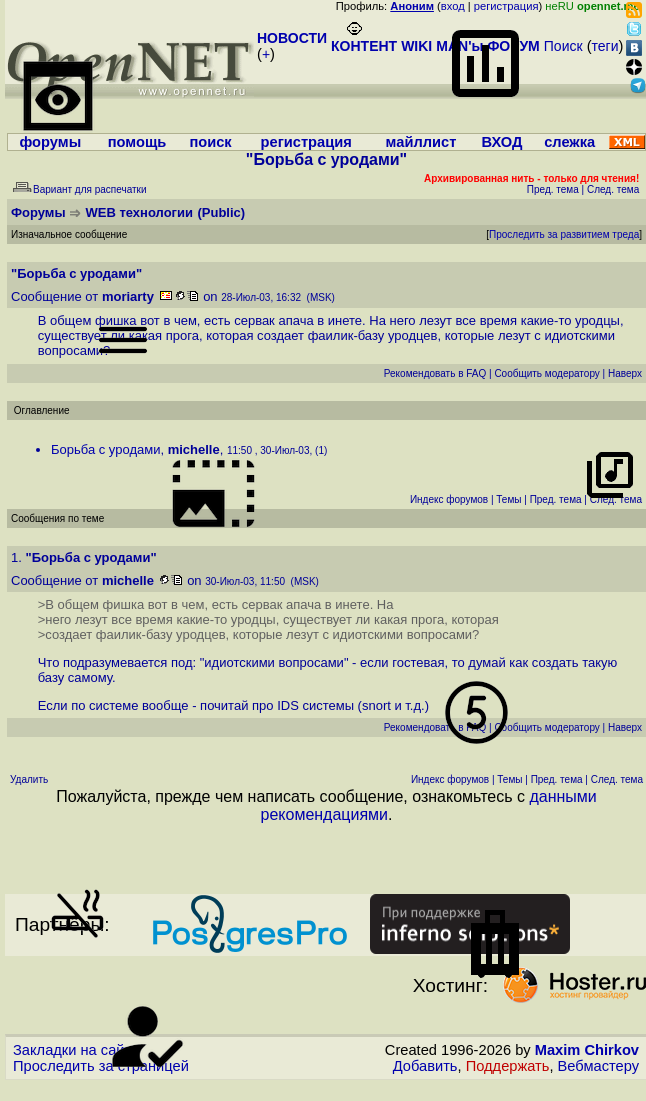 The height and width of the screenshot is (1101, 646). What do you see at coordinates (495, 944) in the screenshot?
I see `access travel or trip information` at bounding box center [495, 944].